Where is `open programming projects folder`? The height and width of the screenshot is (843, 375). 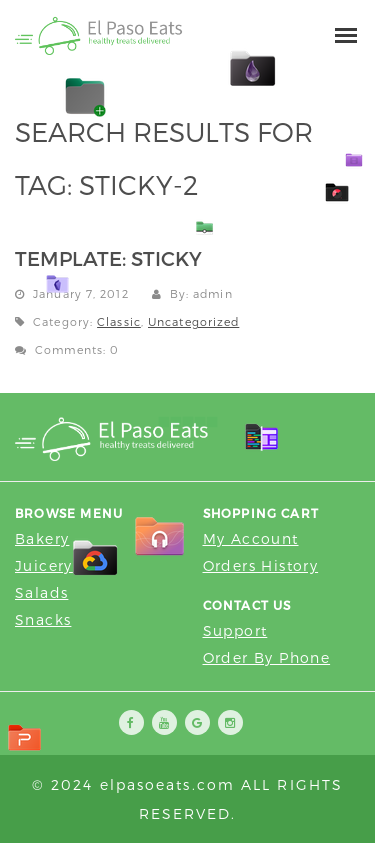
open programming projects folder is located at coordinates (261, 437).